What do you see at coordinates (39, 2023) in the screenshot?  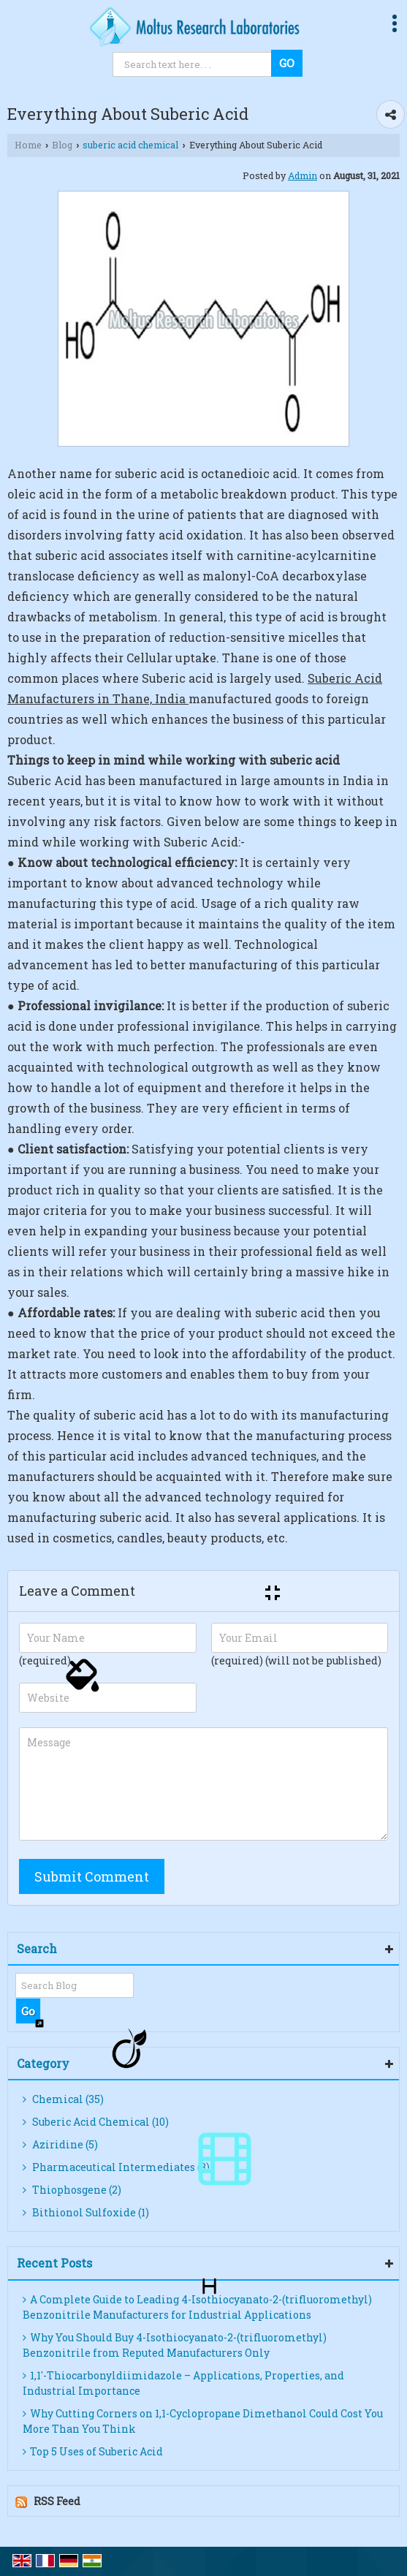 I see `open link in a new window or tab` at bounding box center [39, 2023].